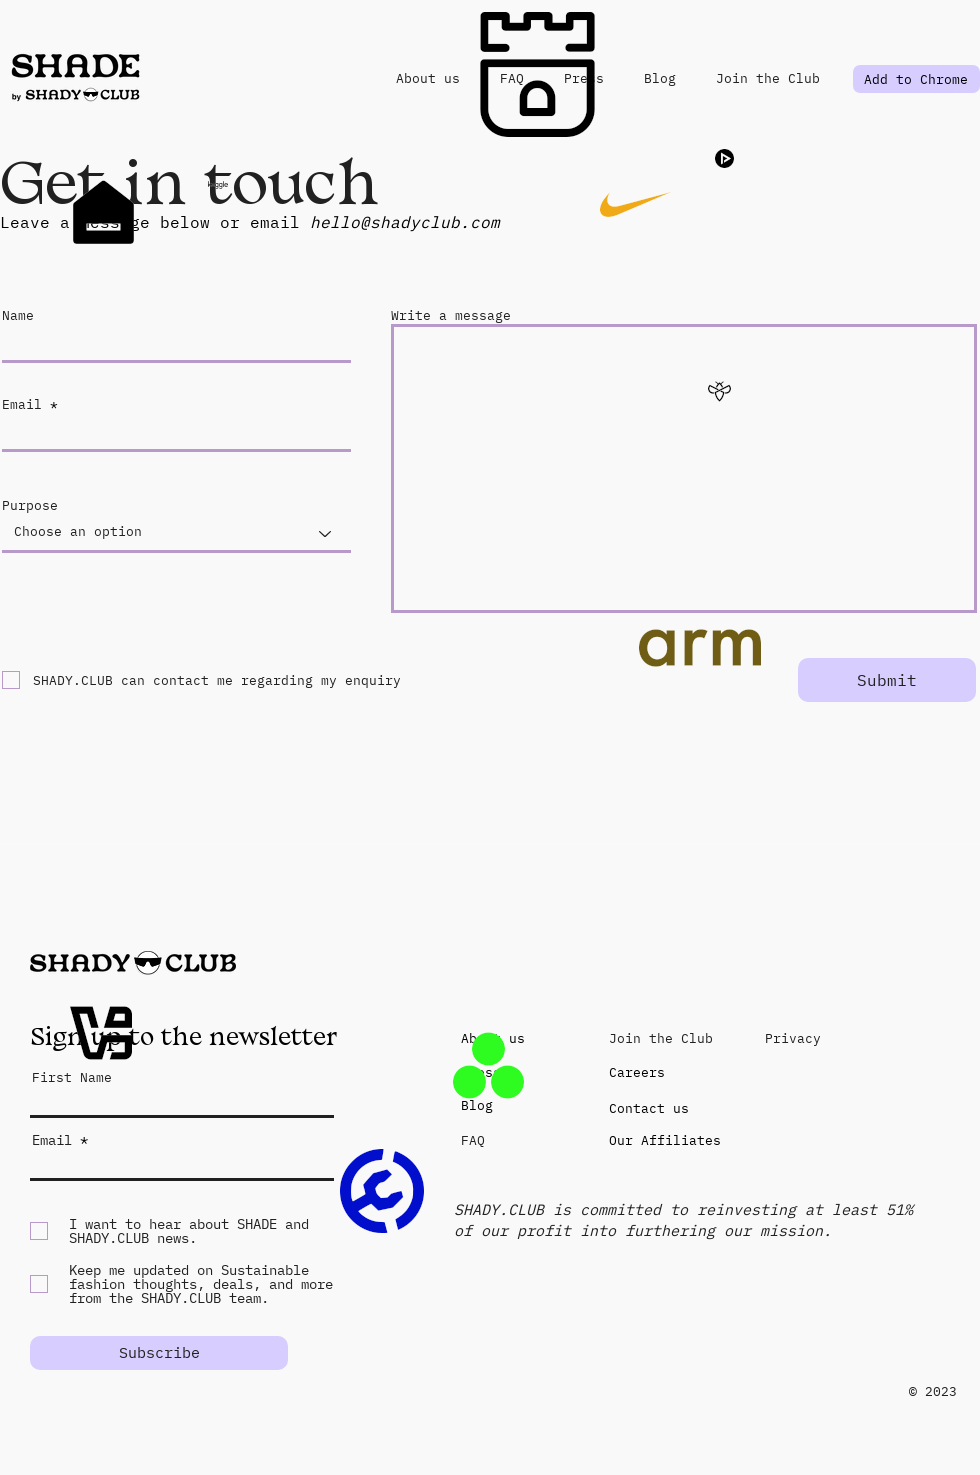 The image size is (980, 1475). What do you see at coordinates (635, 204) in the screenshot?
I see `Nike brand logo` at bounding box center [635, 204].